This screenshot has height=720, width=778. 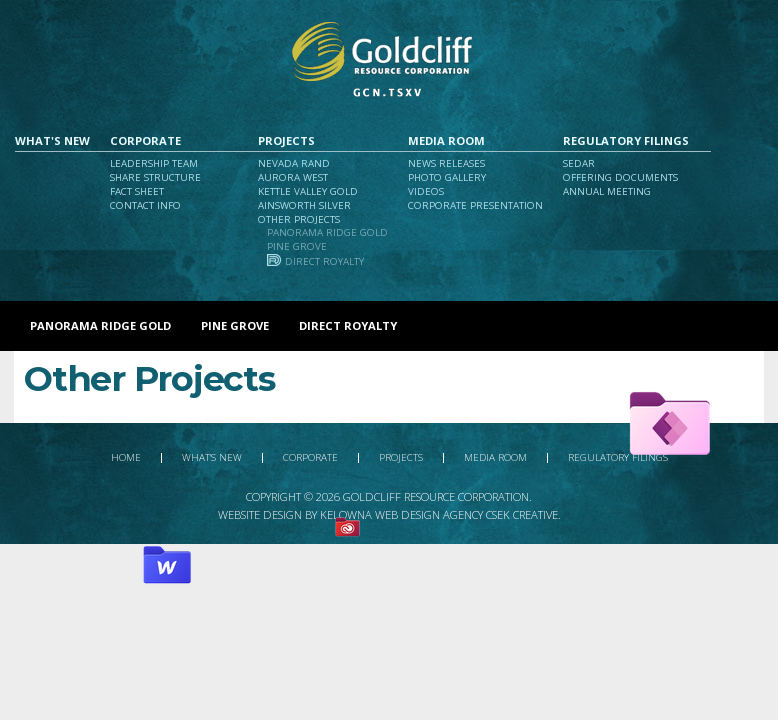 I want to click on folder containing Webflow project files, so click(x=167, y=566).